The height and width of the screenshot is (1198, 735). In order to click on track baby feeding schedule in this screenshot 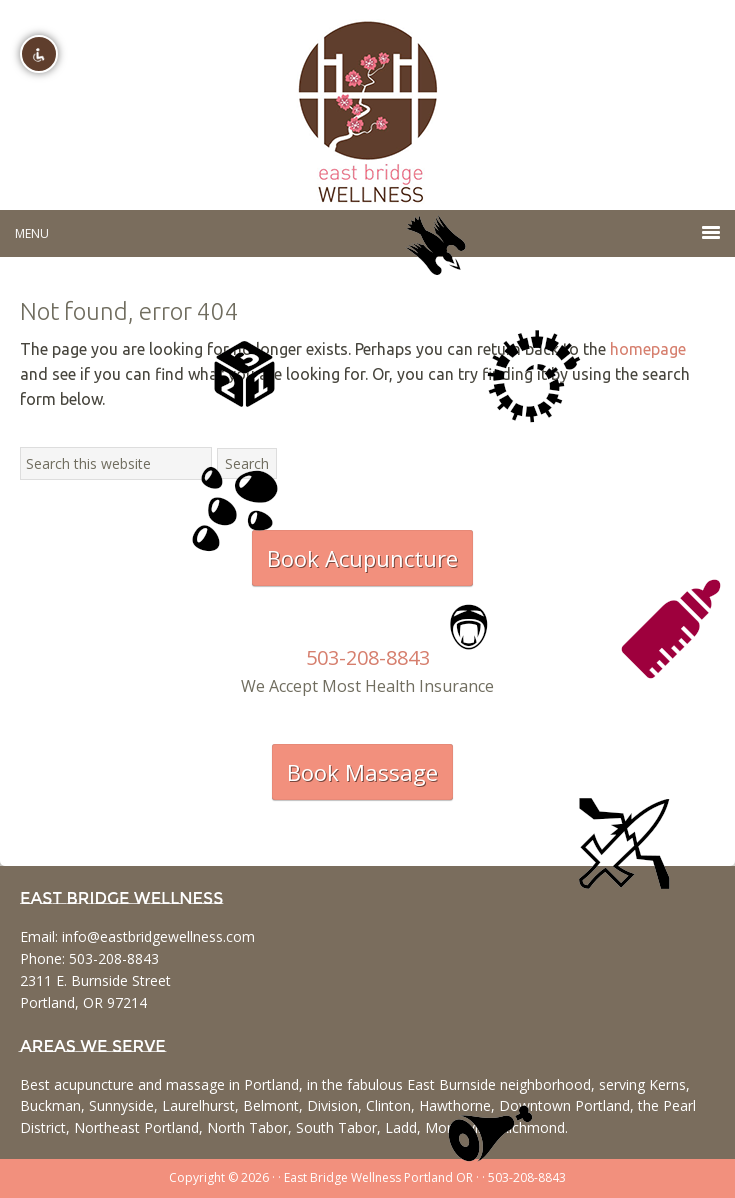, I will do `click(671, 629)`.